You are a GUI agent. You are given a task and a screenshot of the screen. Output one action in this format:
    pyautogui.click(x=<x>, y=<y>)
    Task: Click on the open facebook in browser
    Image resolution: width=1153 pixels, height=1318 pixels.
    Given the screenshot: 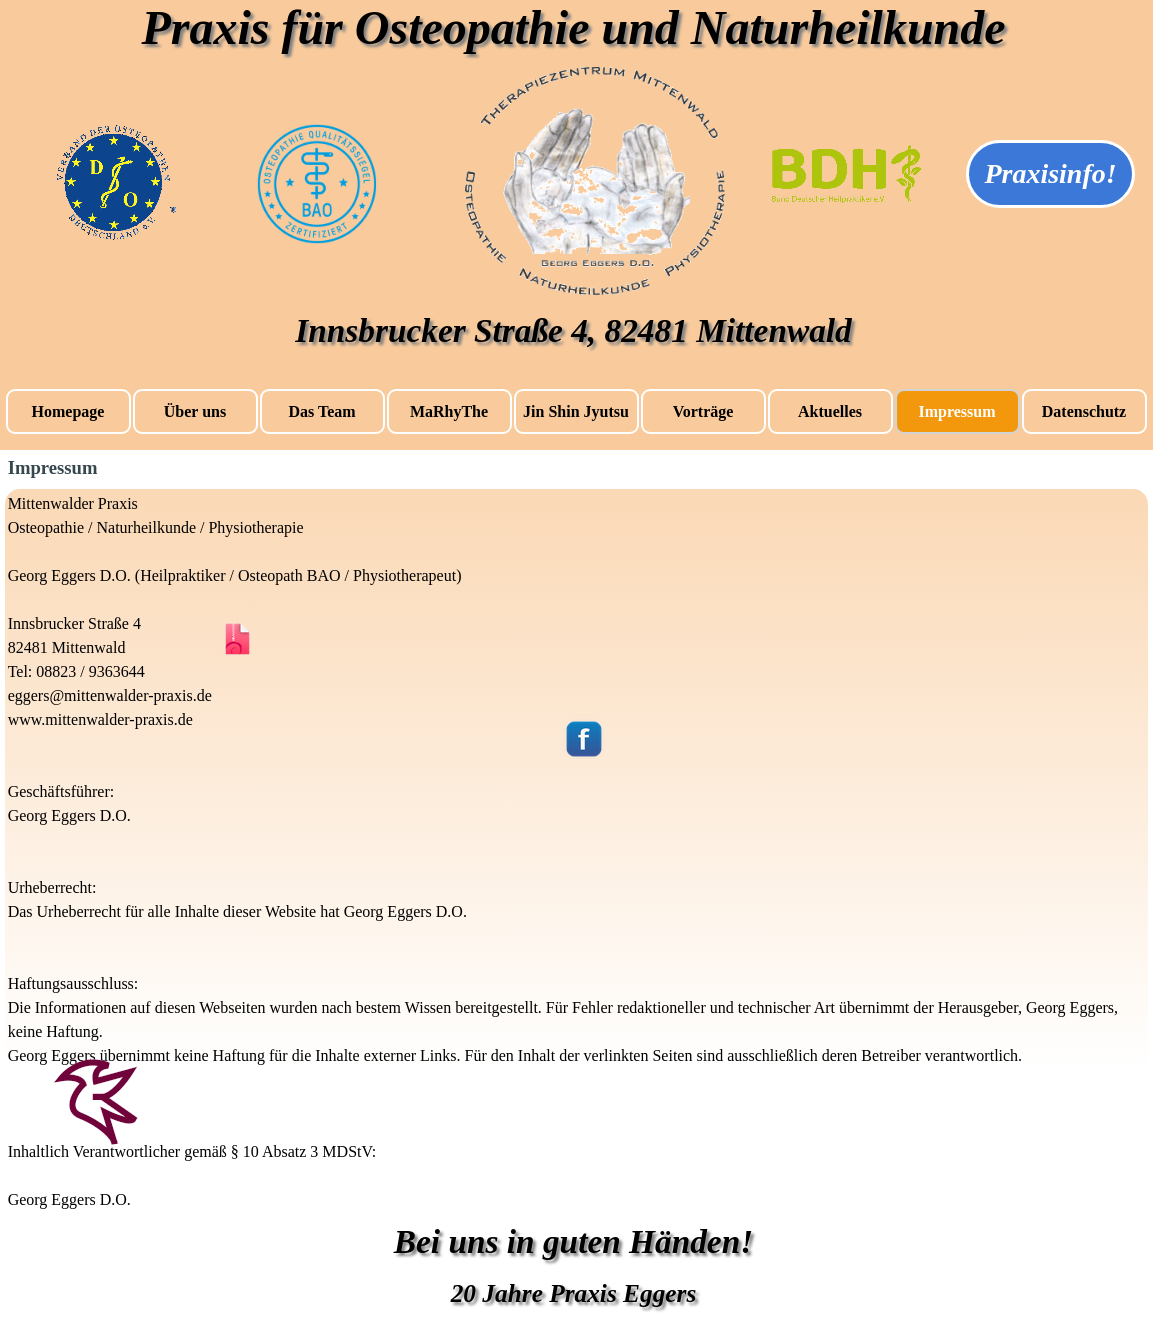 What is the action you would take?
    pyautogui.click(x=584, y=739)
    